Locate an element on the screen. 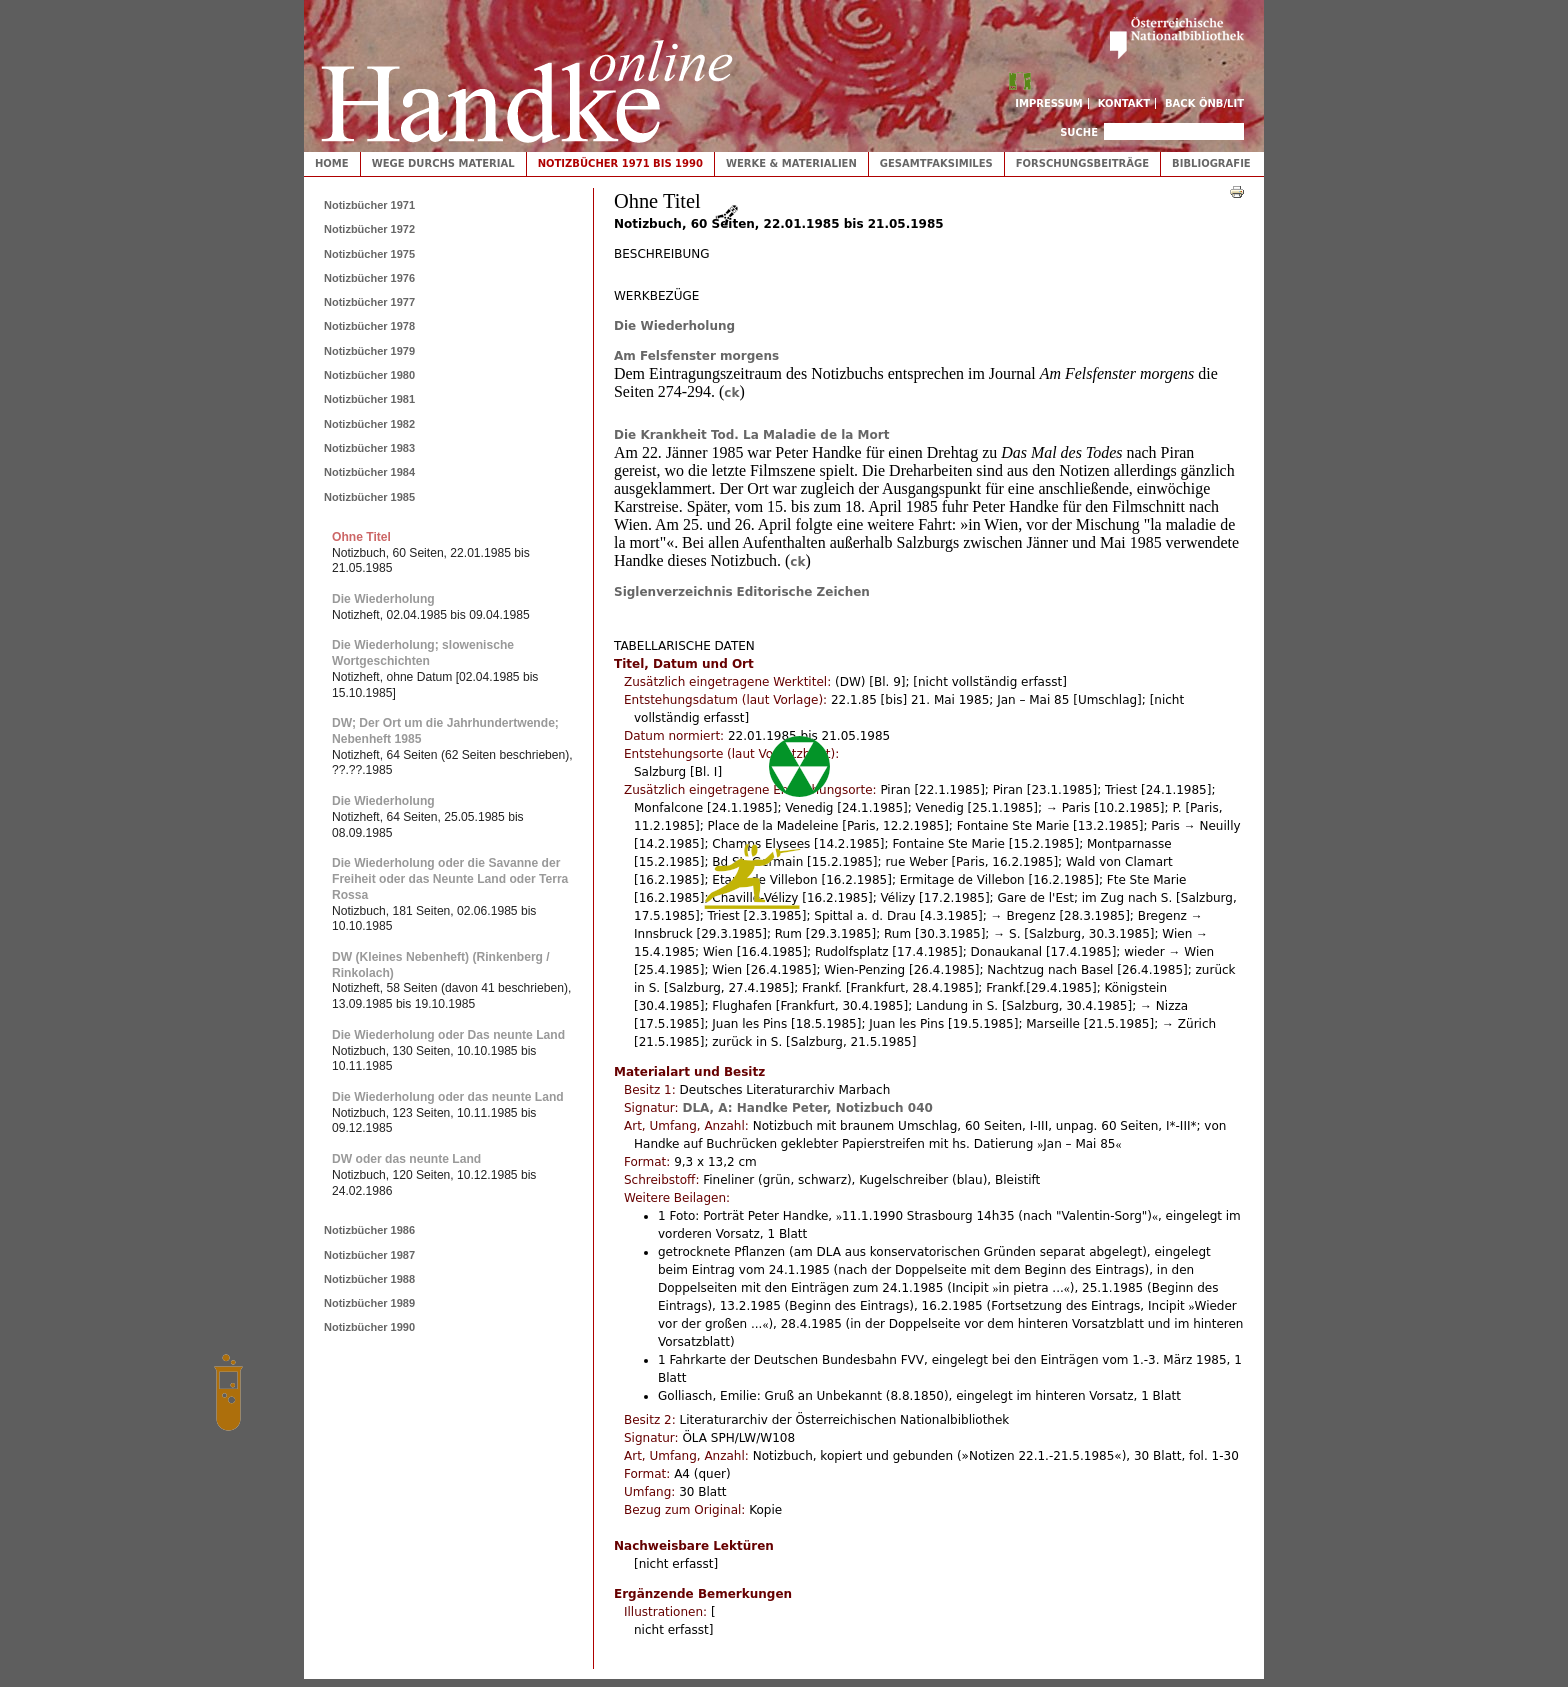 This screenshot has width=1568, height=1687. bolt cutter tool item in game inventory is located at coordinates (727, 216).